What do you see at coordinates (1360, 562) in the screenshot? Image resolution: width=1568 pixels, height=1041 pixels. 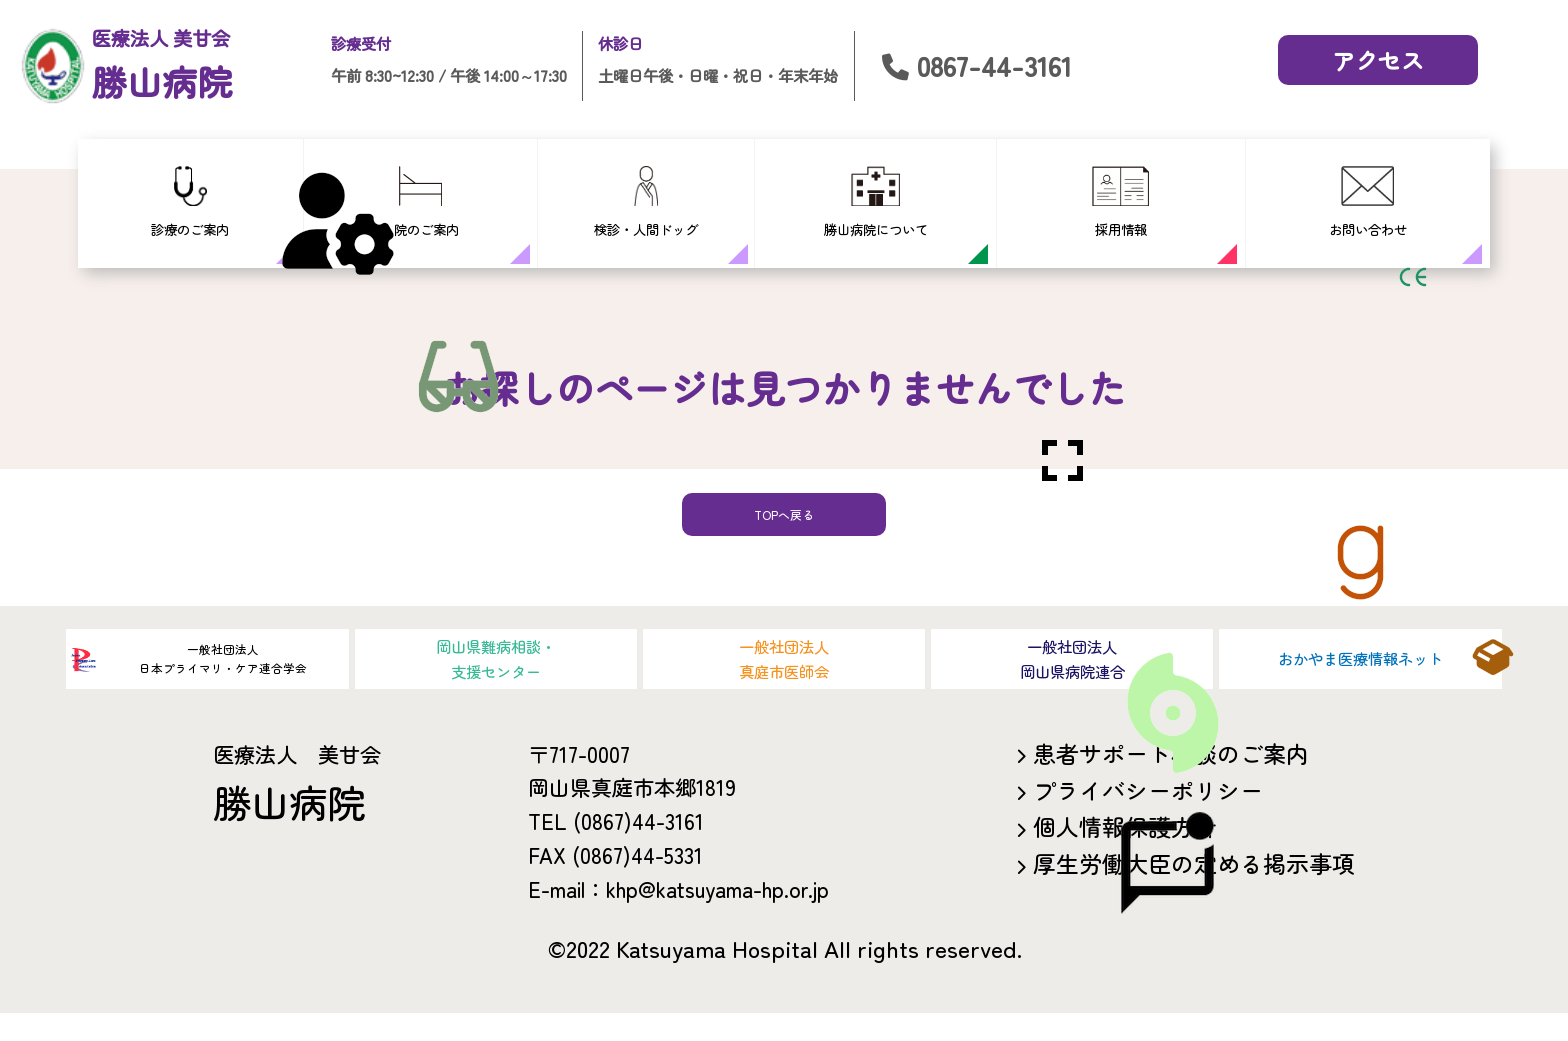 I see `open goodreads app or profile` at bounding box center [1360, 562].